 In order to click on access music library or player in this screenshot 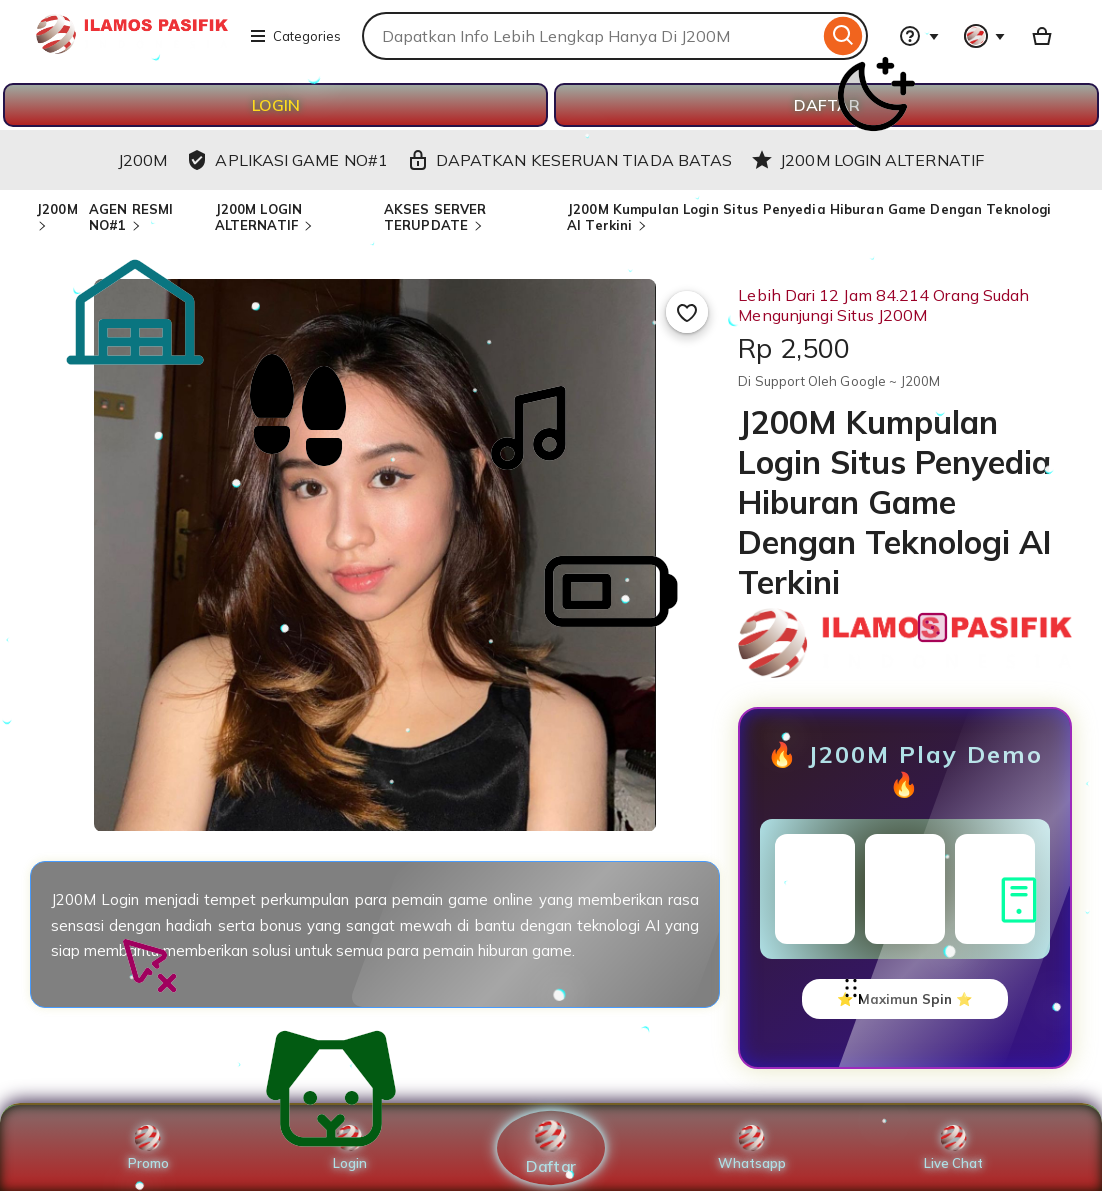, I will do `click(533, 428)`.